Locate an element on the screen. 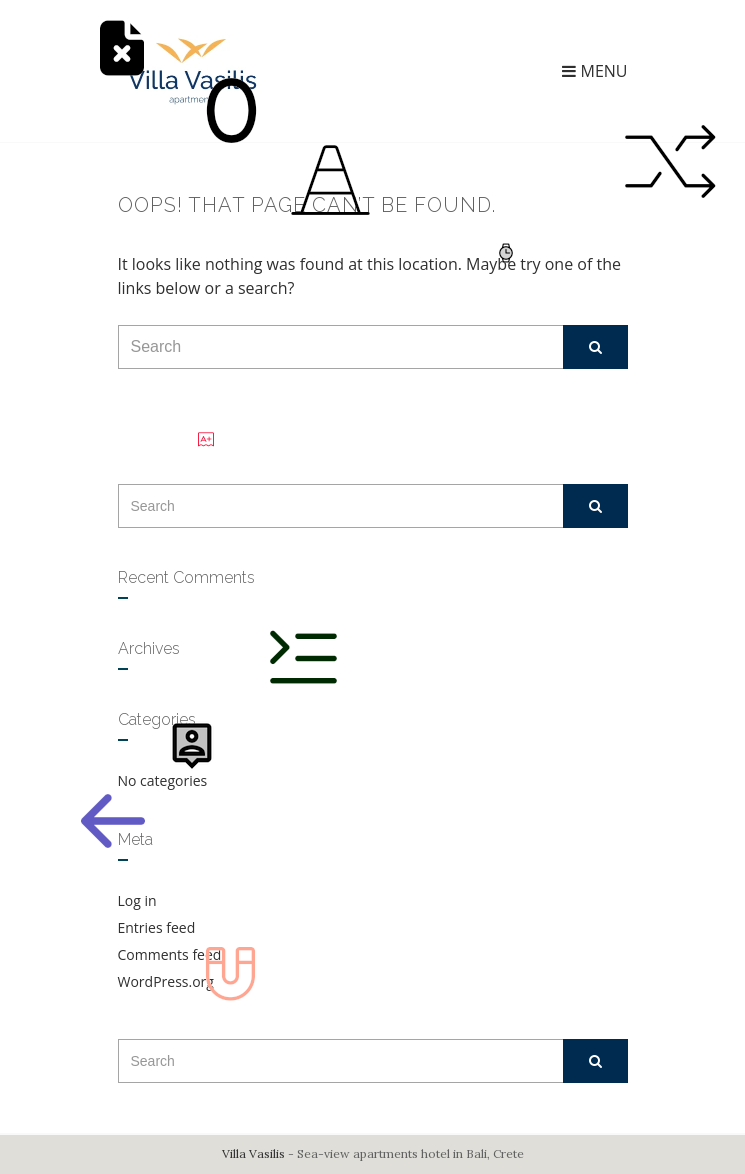 The height and width of the screenshot is (1174, 745). view exam or test results is located at coordinates (206, 439).